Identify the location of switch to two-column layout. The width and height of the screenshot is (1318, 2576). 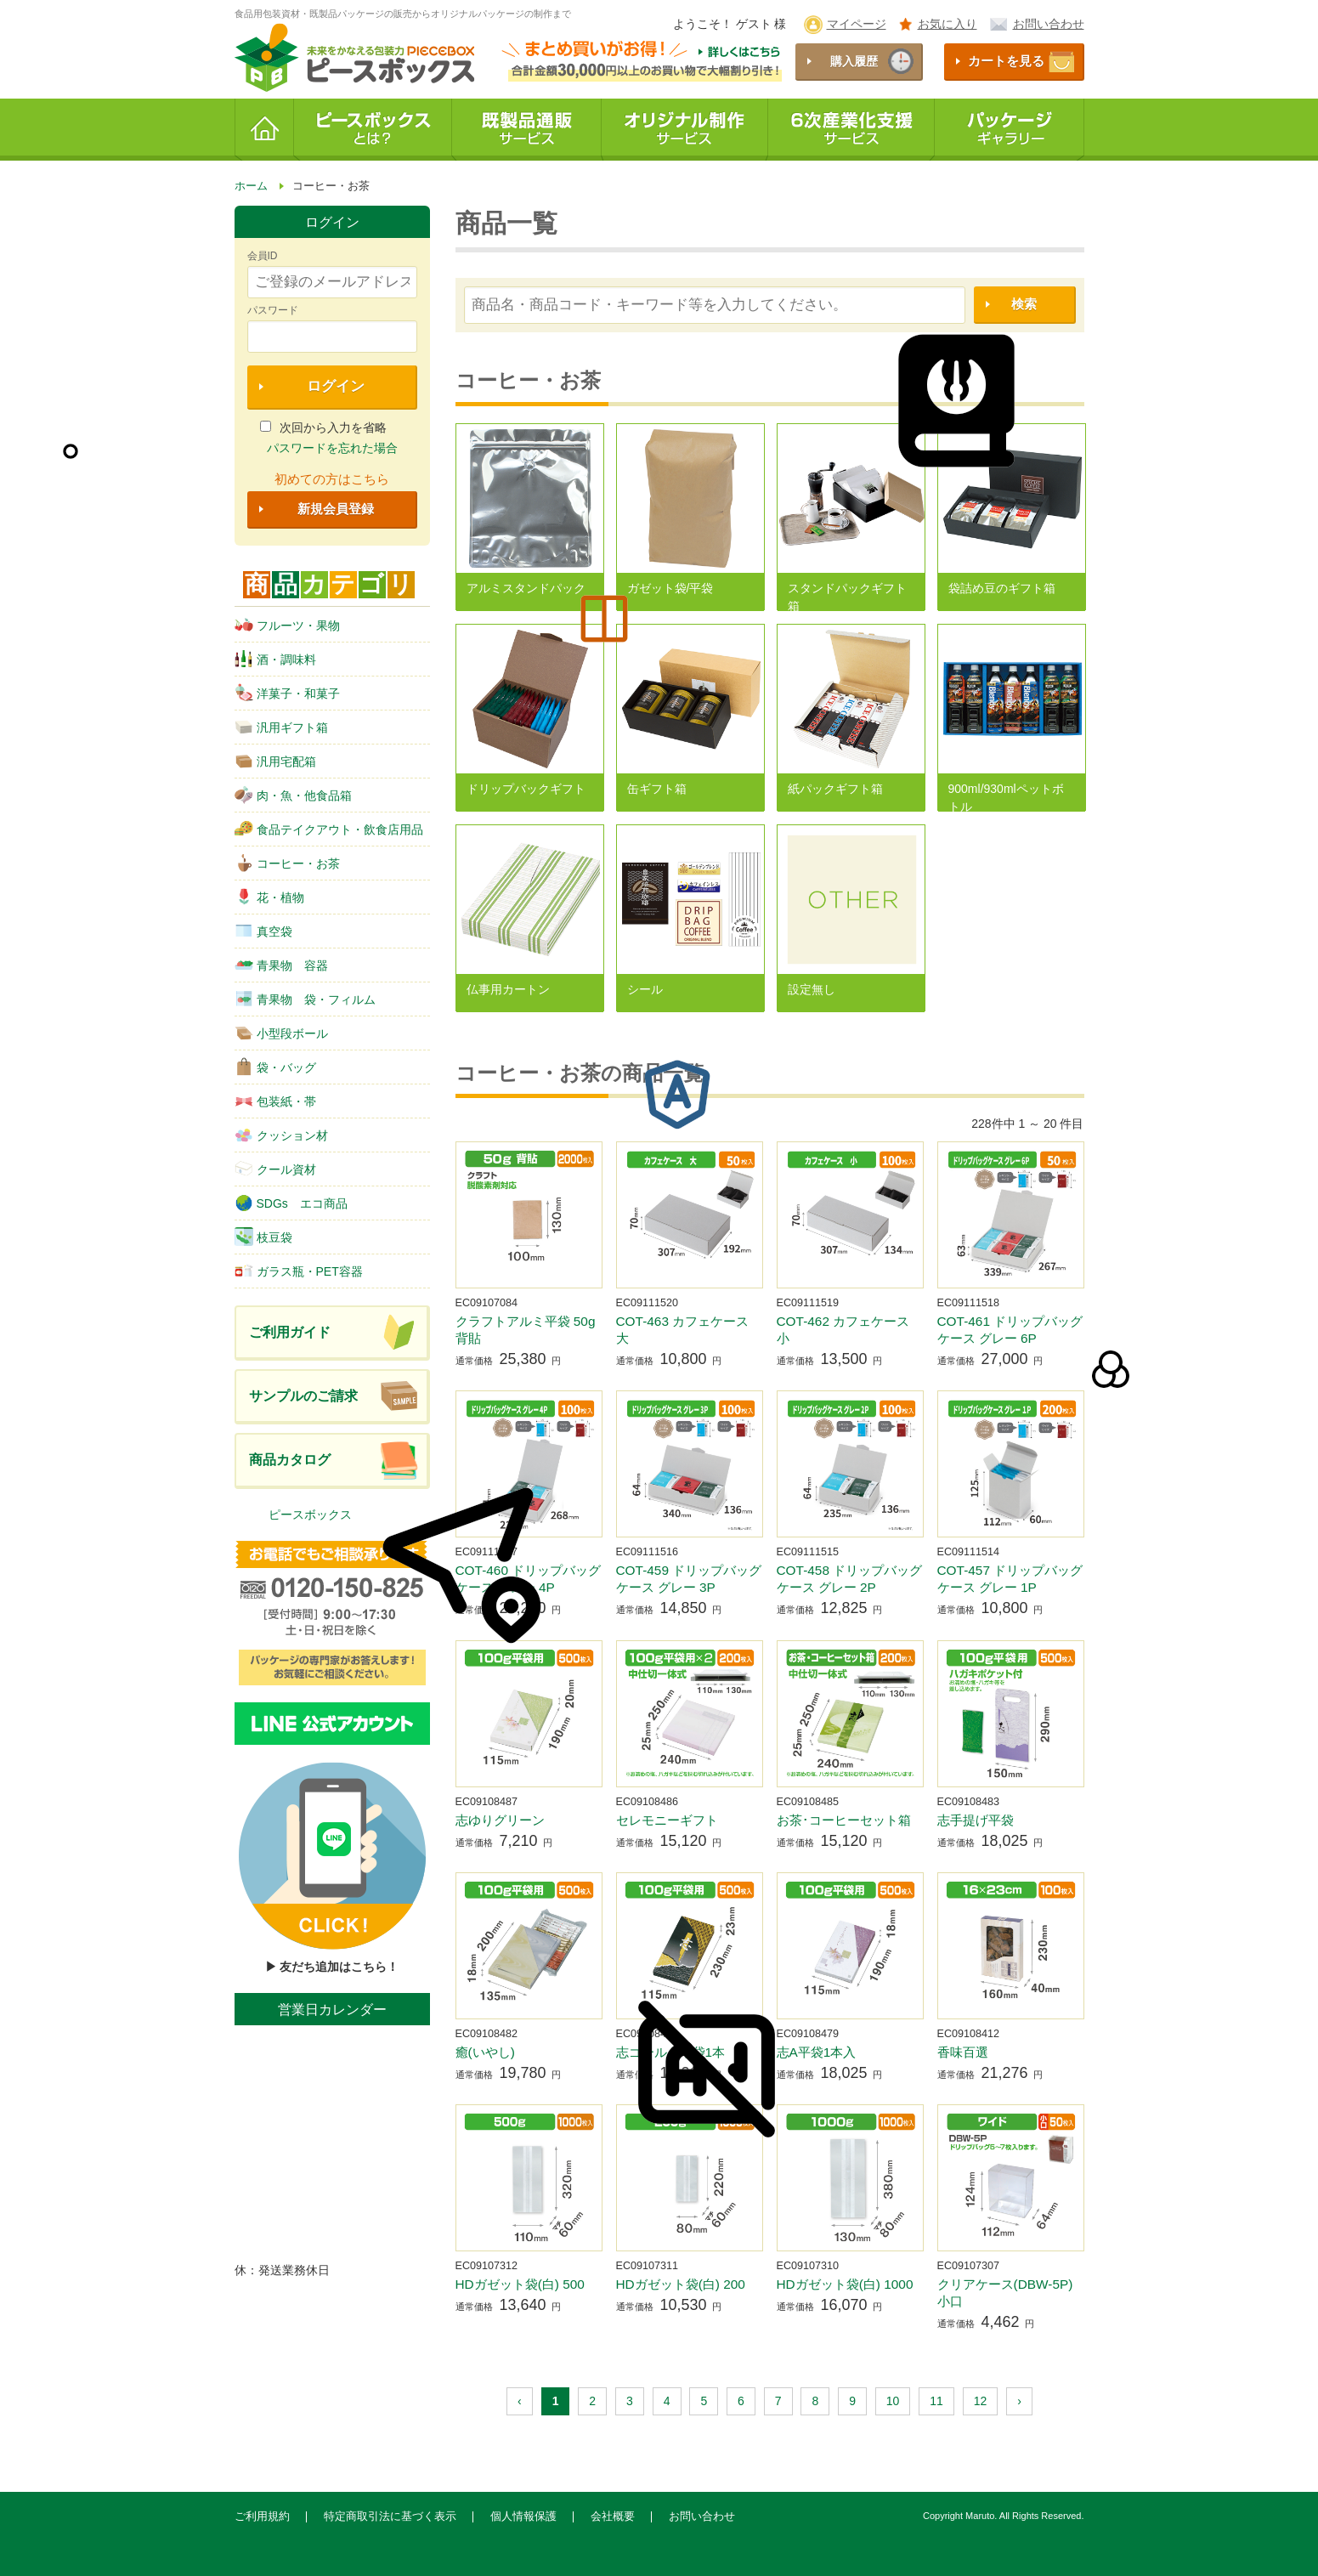
(604, 619).